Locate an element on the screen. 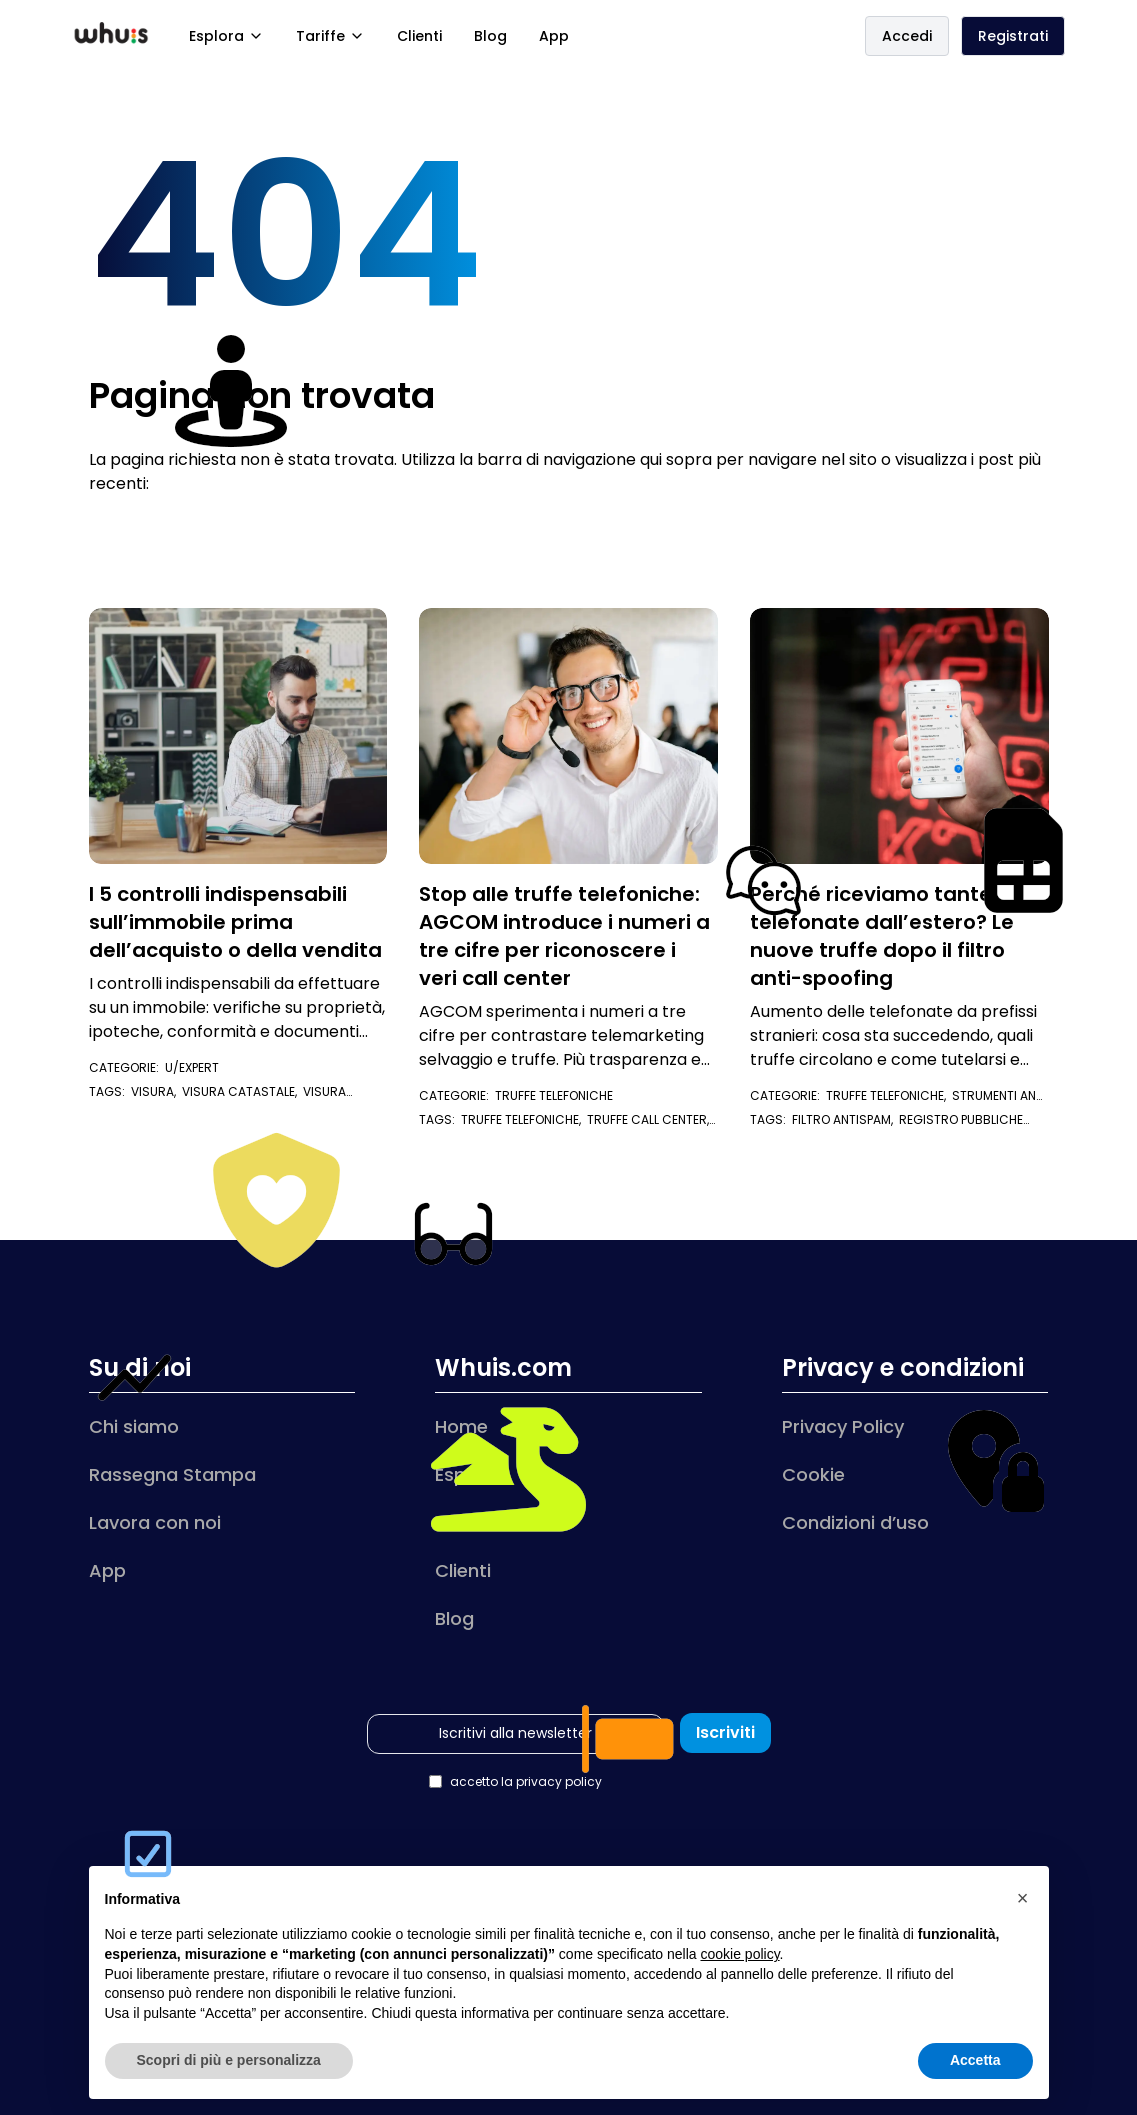  manage sim card settings is located at coordinates (1023, 860).